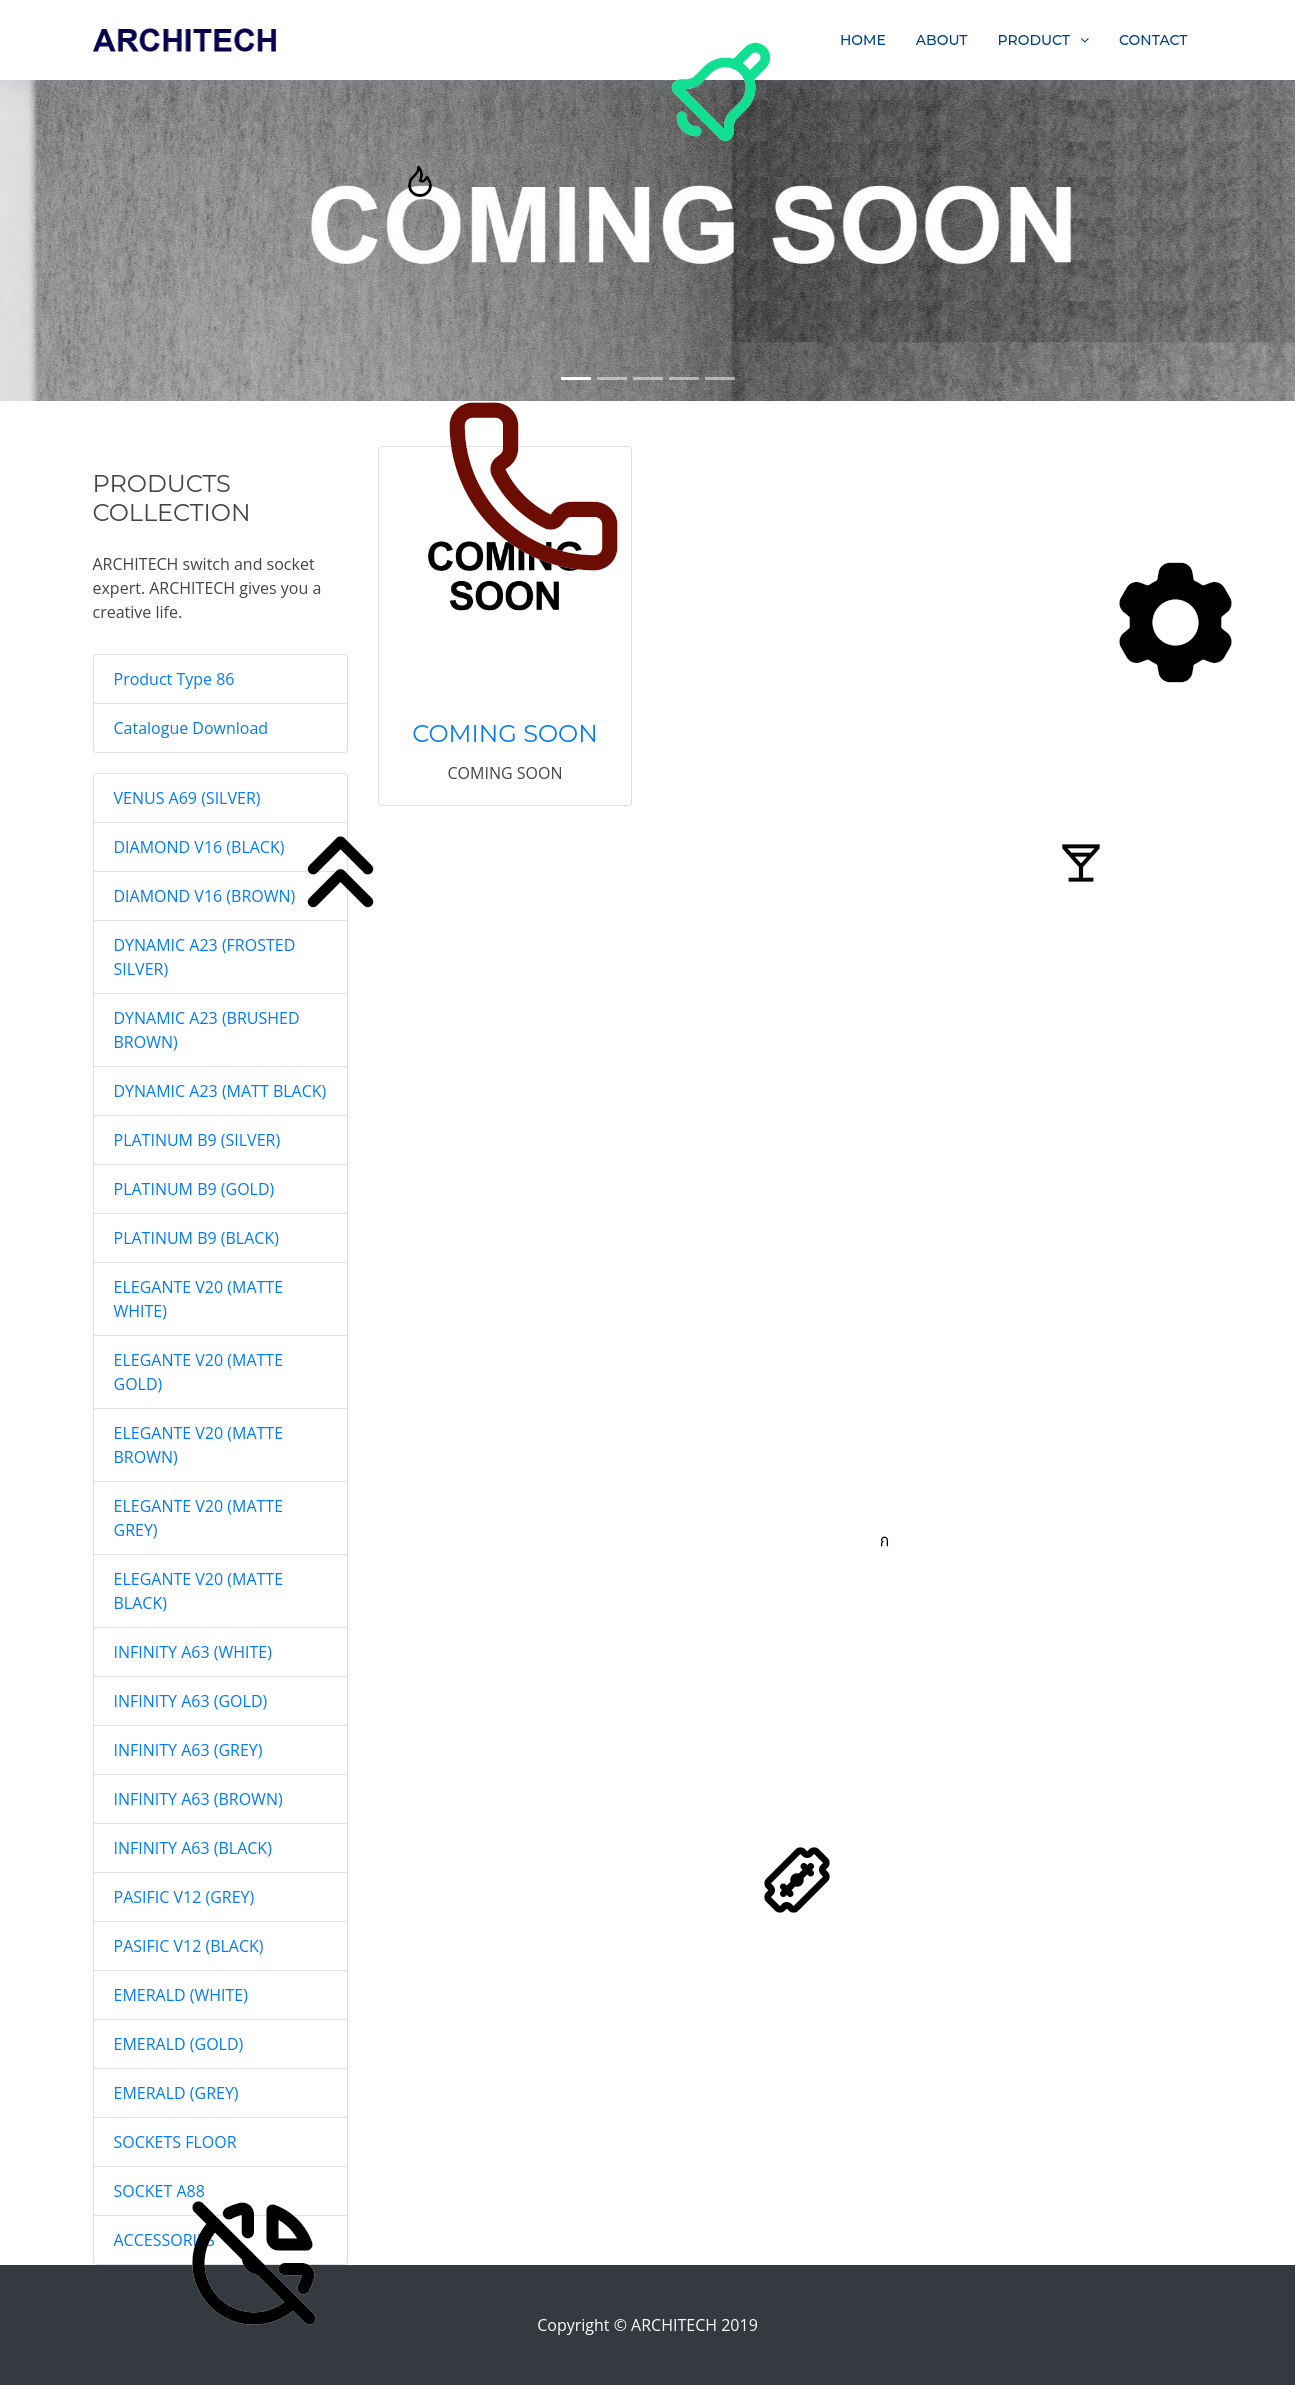 This screenshot has height=2385, width=1295. Describe the element at coordinates (254, 2263) in the screenshot. I see `disable pie chart visualization` at that location.